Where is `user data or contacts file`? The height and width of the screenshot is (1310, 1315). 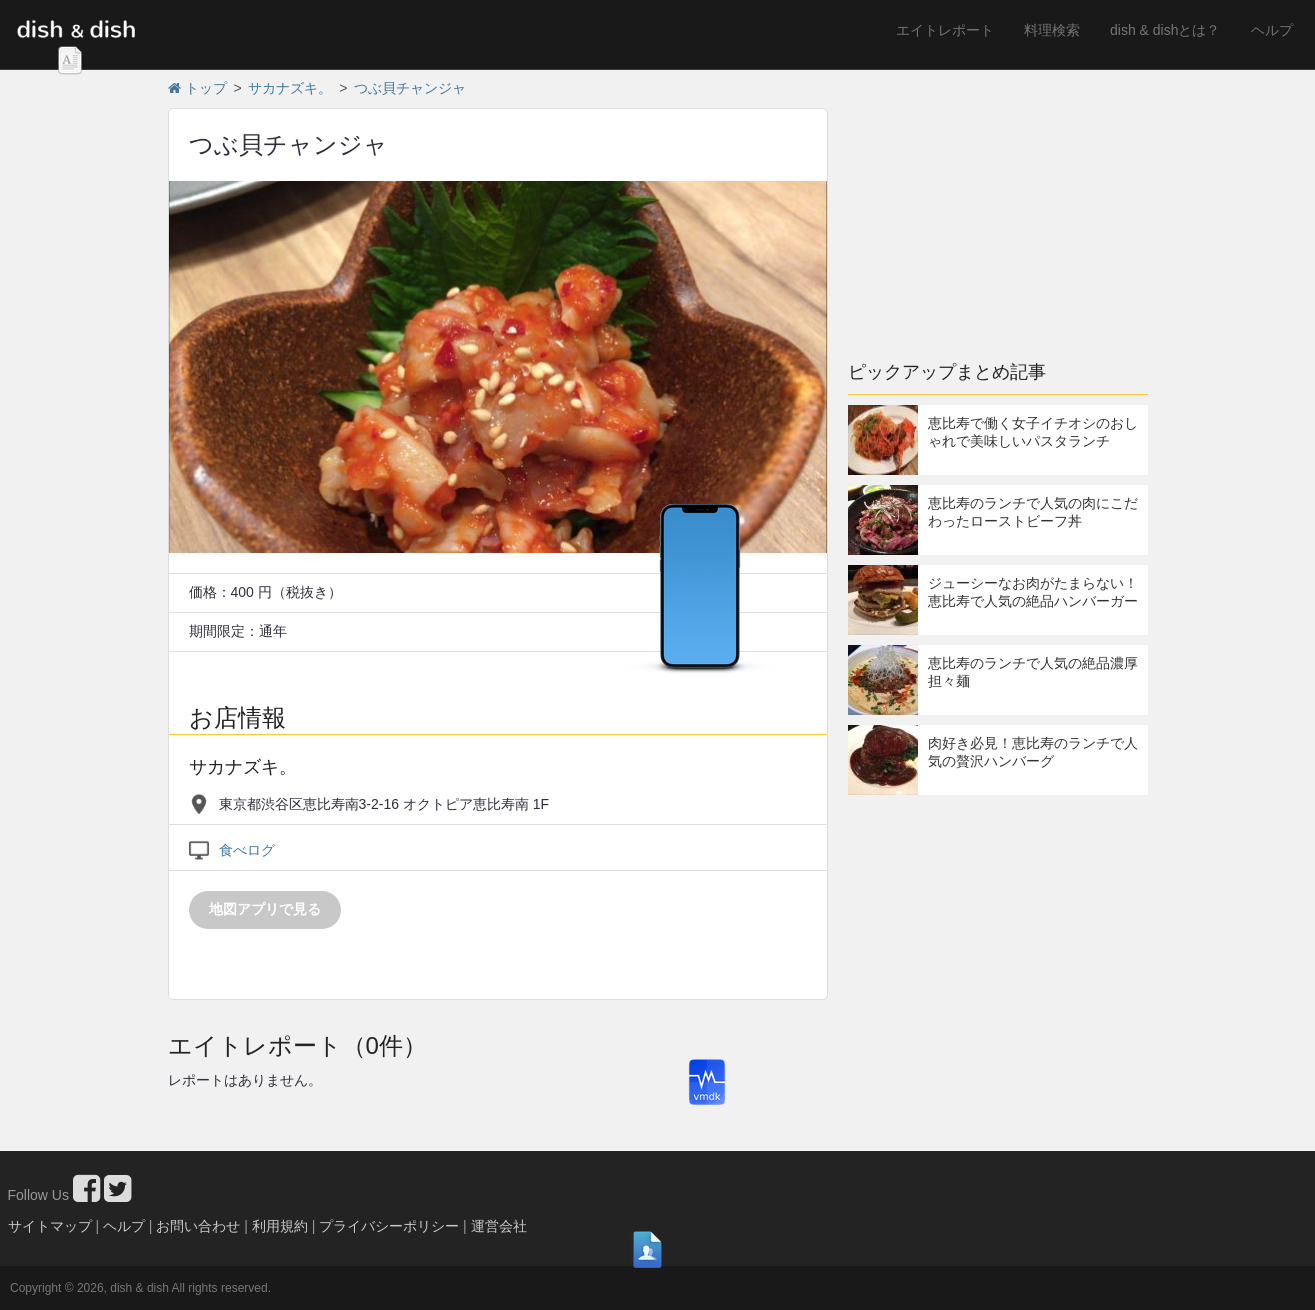 user data or contacts file is located at coordinates (647, 1249).